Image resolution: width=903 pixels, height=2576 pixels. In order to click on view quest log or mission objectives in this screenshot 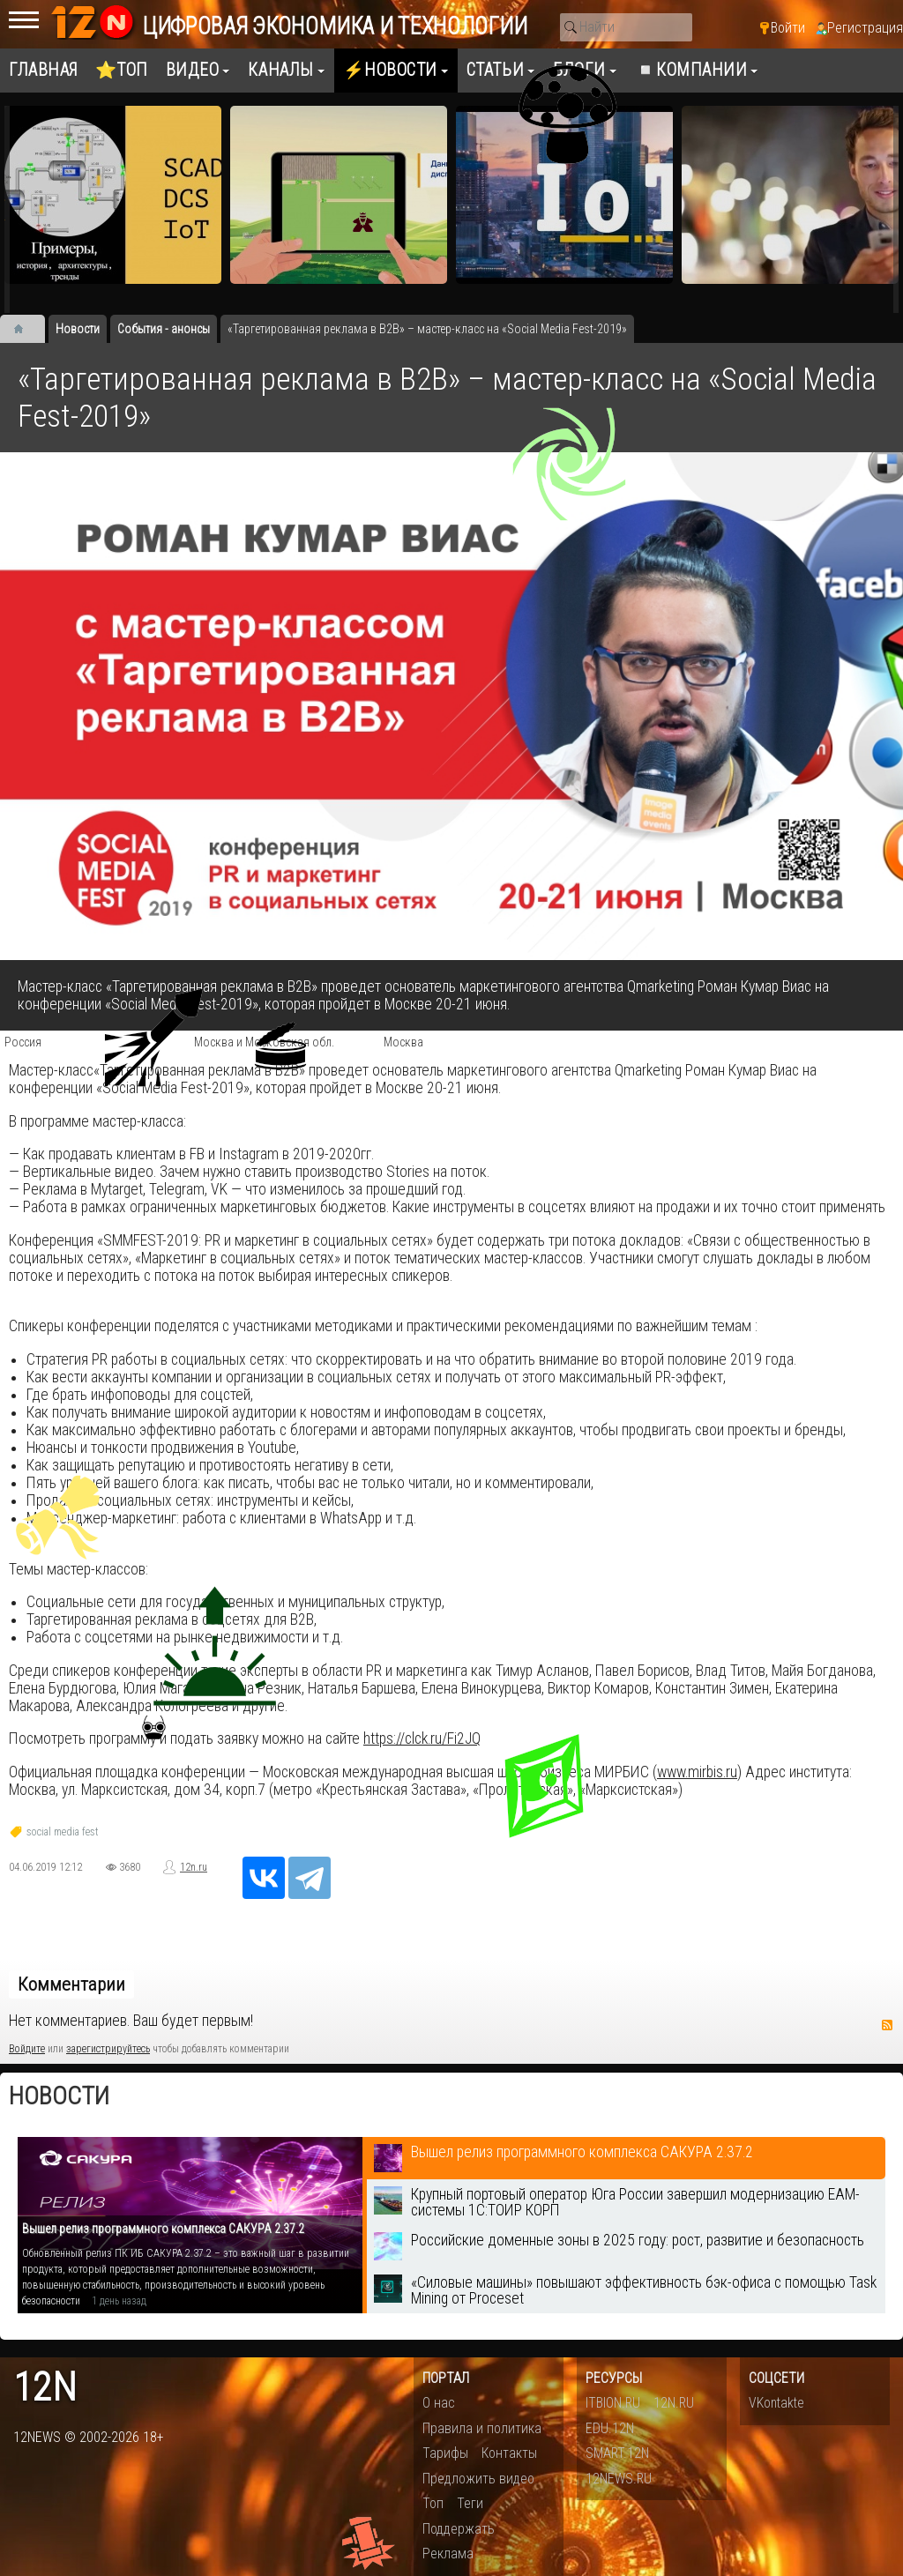, I will do `click(57, 1517)`.